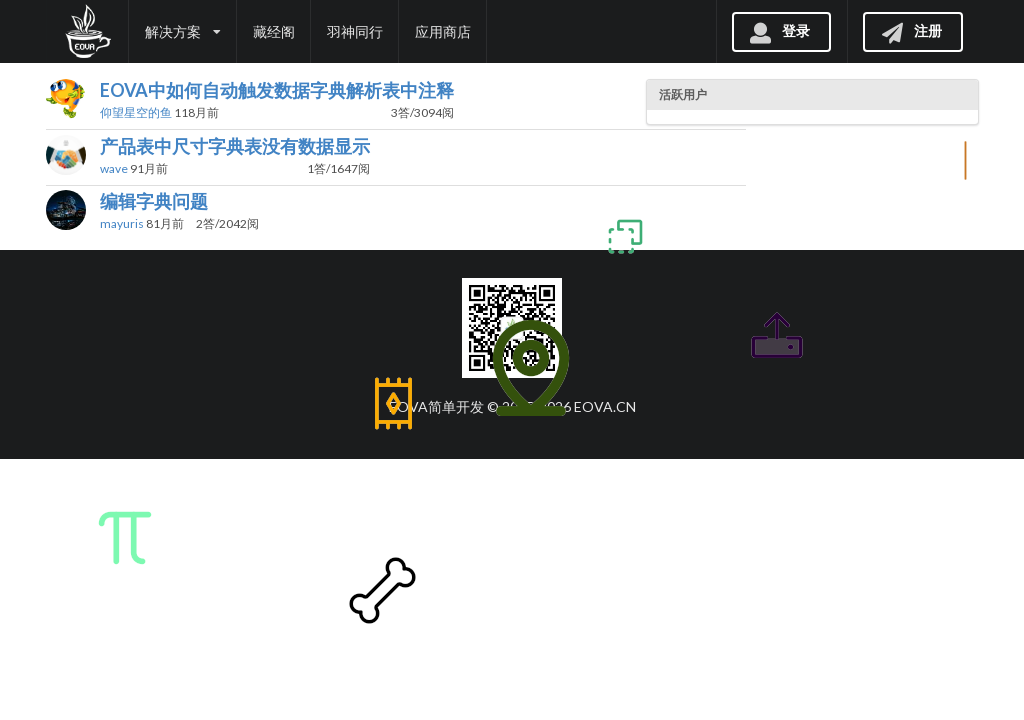 This screenshot has height=720, width=1024. I want to click on upload a file or document, so click(777, 338).